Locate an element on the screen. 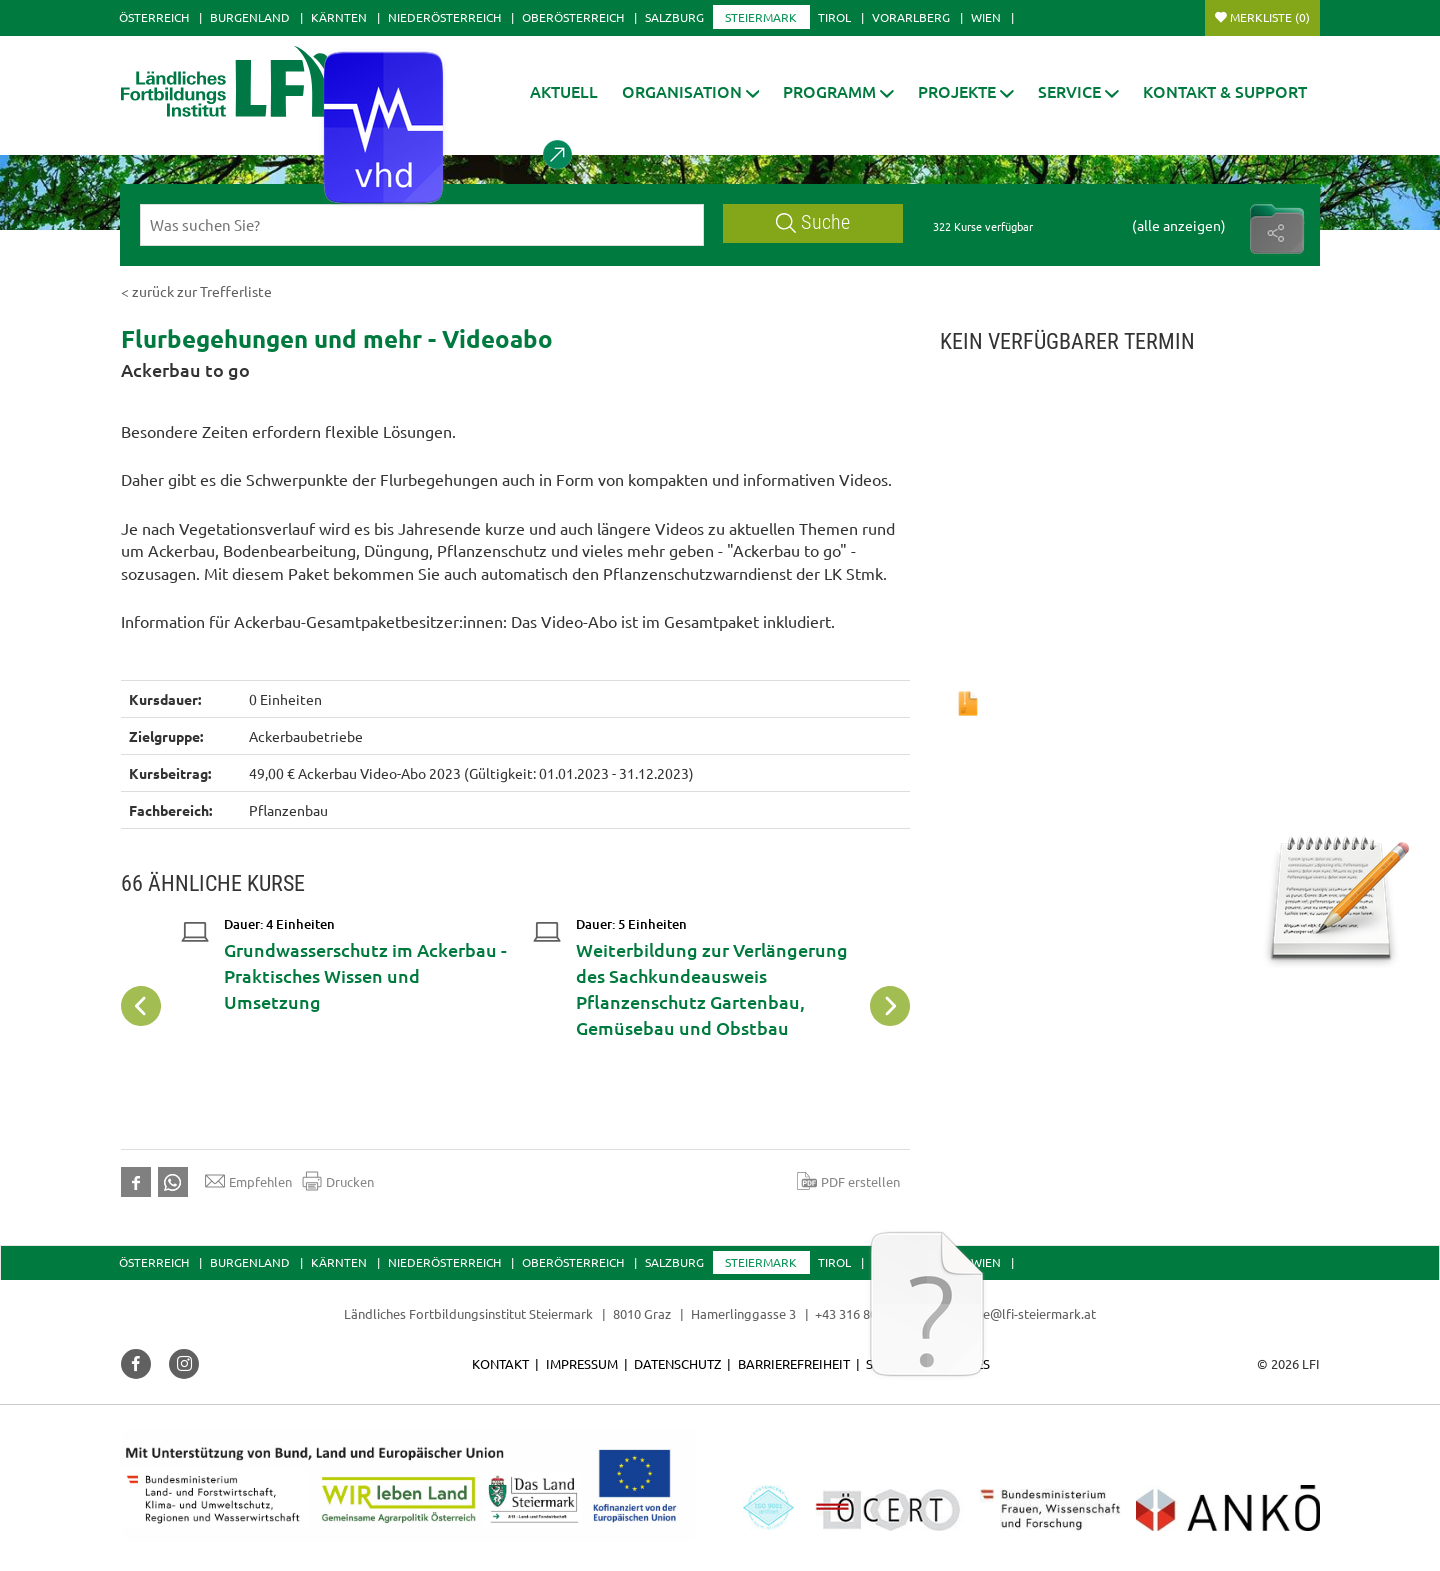  indicates a symbolic link or shortcut to another file is located at coordinates (557, 154).